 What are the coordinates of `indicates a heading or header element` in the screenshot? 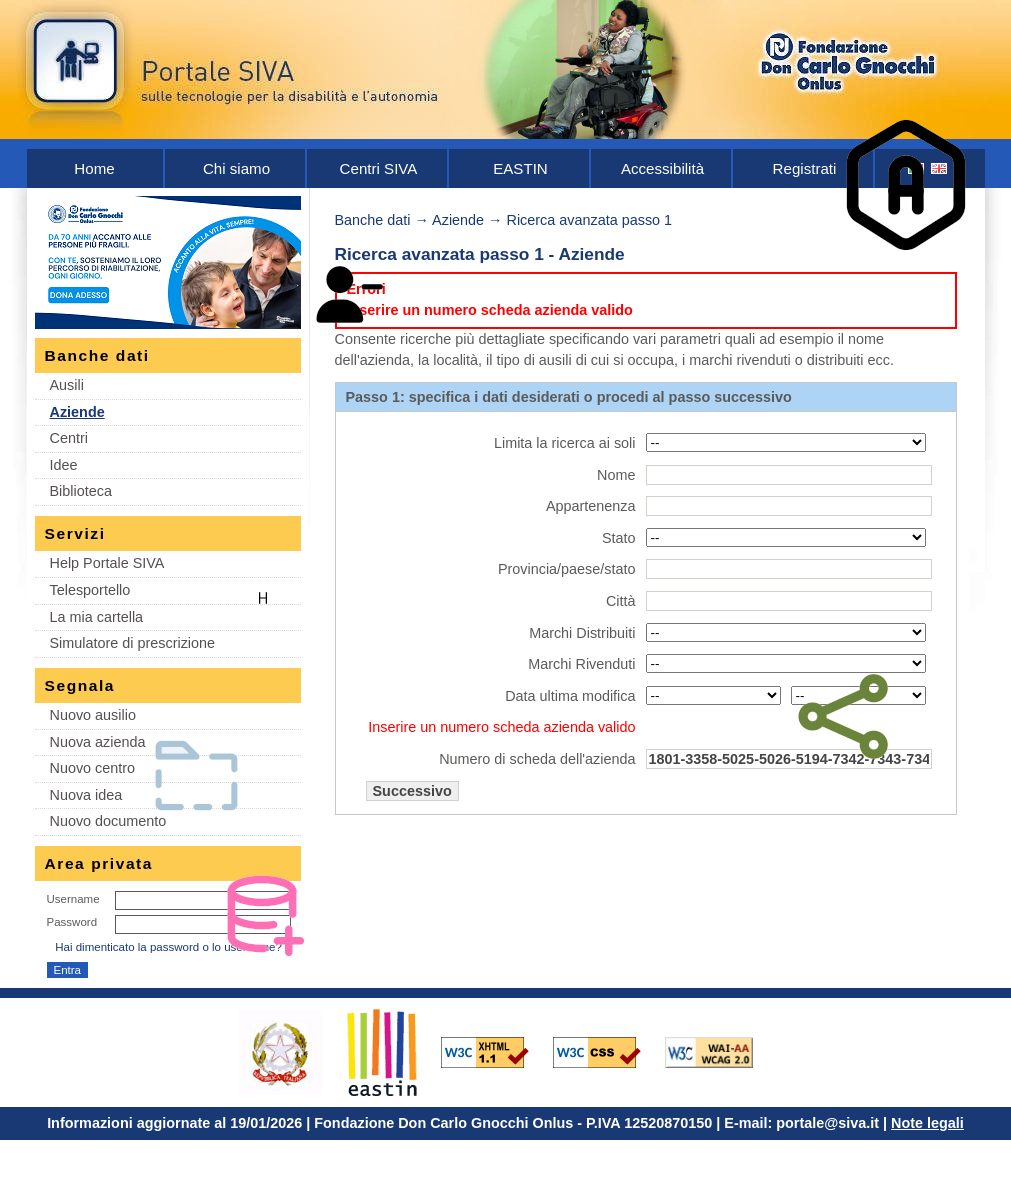 It's located at (263, 598).